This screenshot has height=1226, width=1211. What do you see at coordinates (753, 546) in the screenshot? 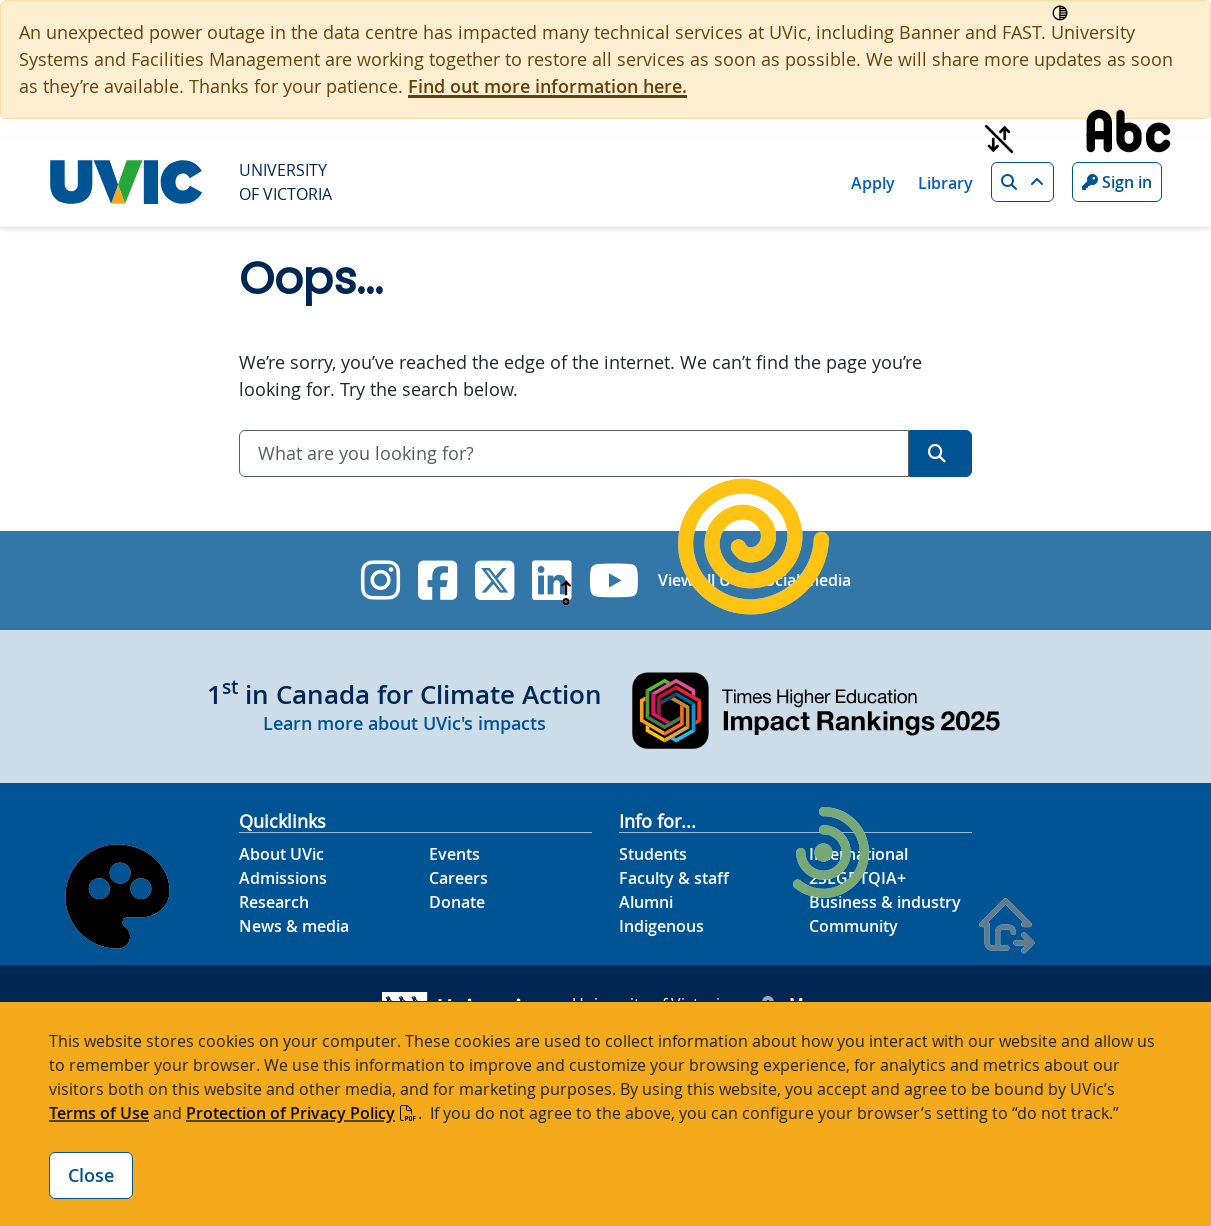
I see `indicates loading or processing in progress` at bounding box center [753, 546].